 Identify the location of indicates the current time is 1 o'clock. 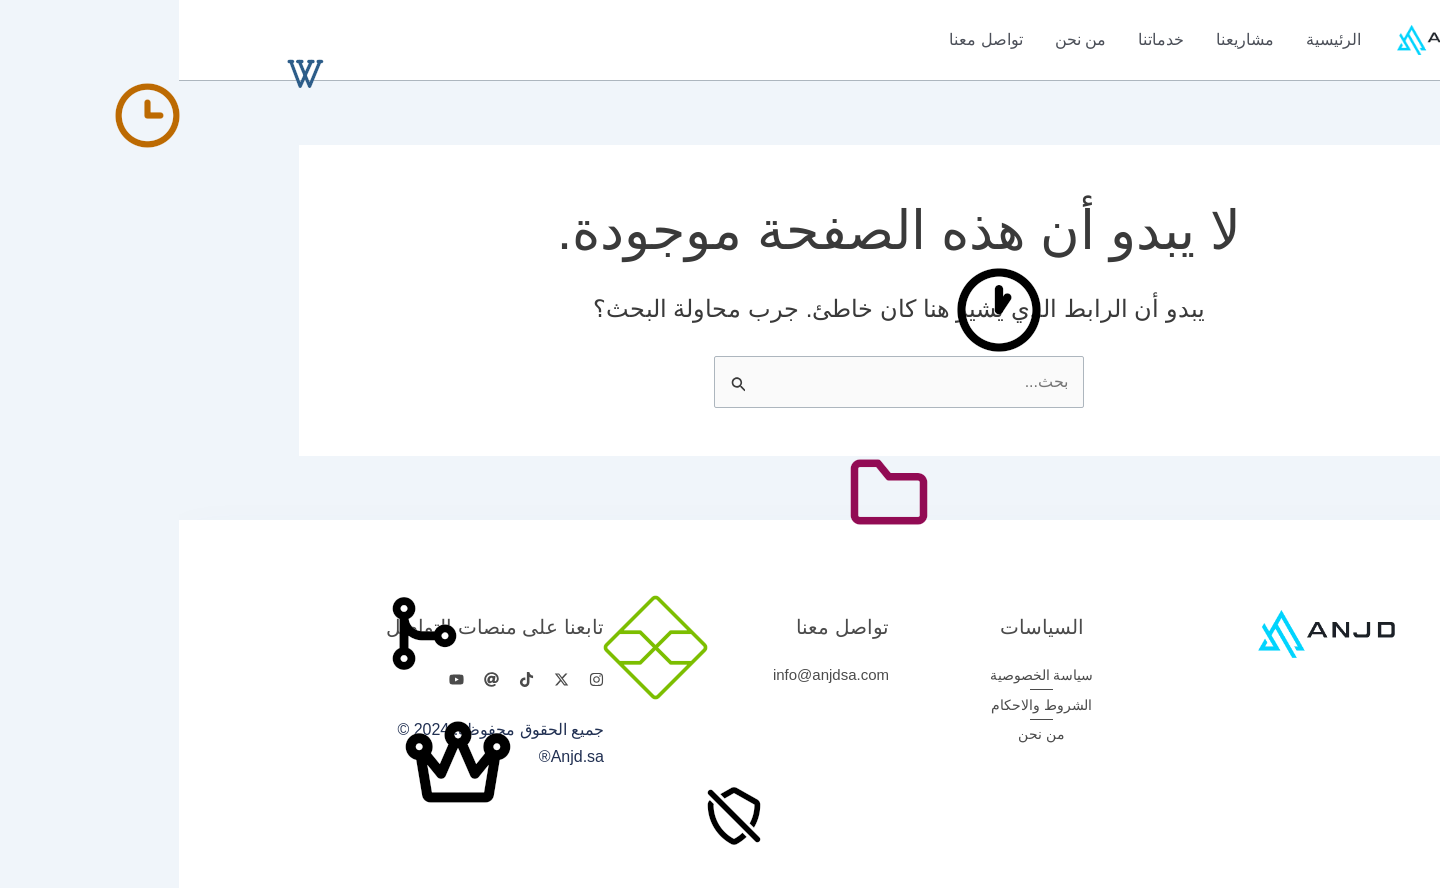
(999, 310).